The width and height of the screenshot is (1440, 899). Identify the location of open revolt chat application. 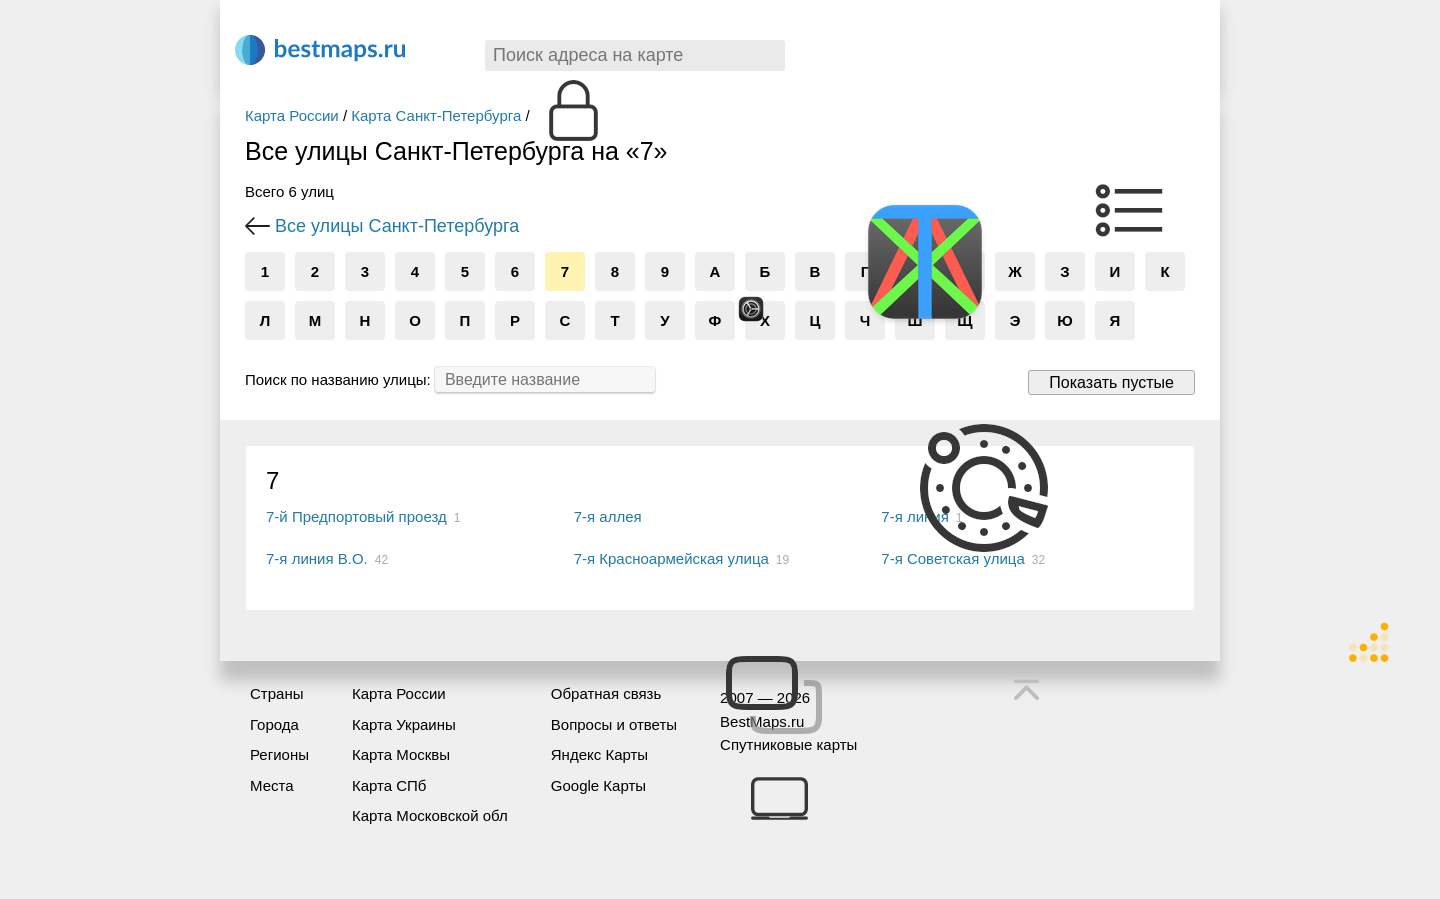
(984, 488).